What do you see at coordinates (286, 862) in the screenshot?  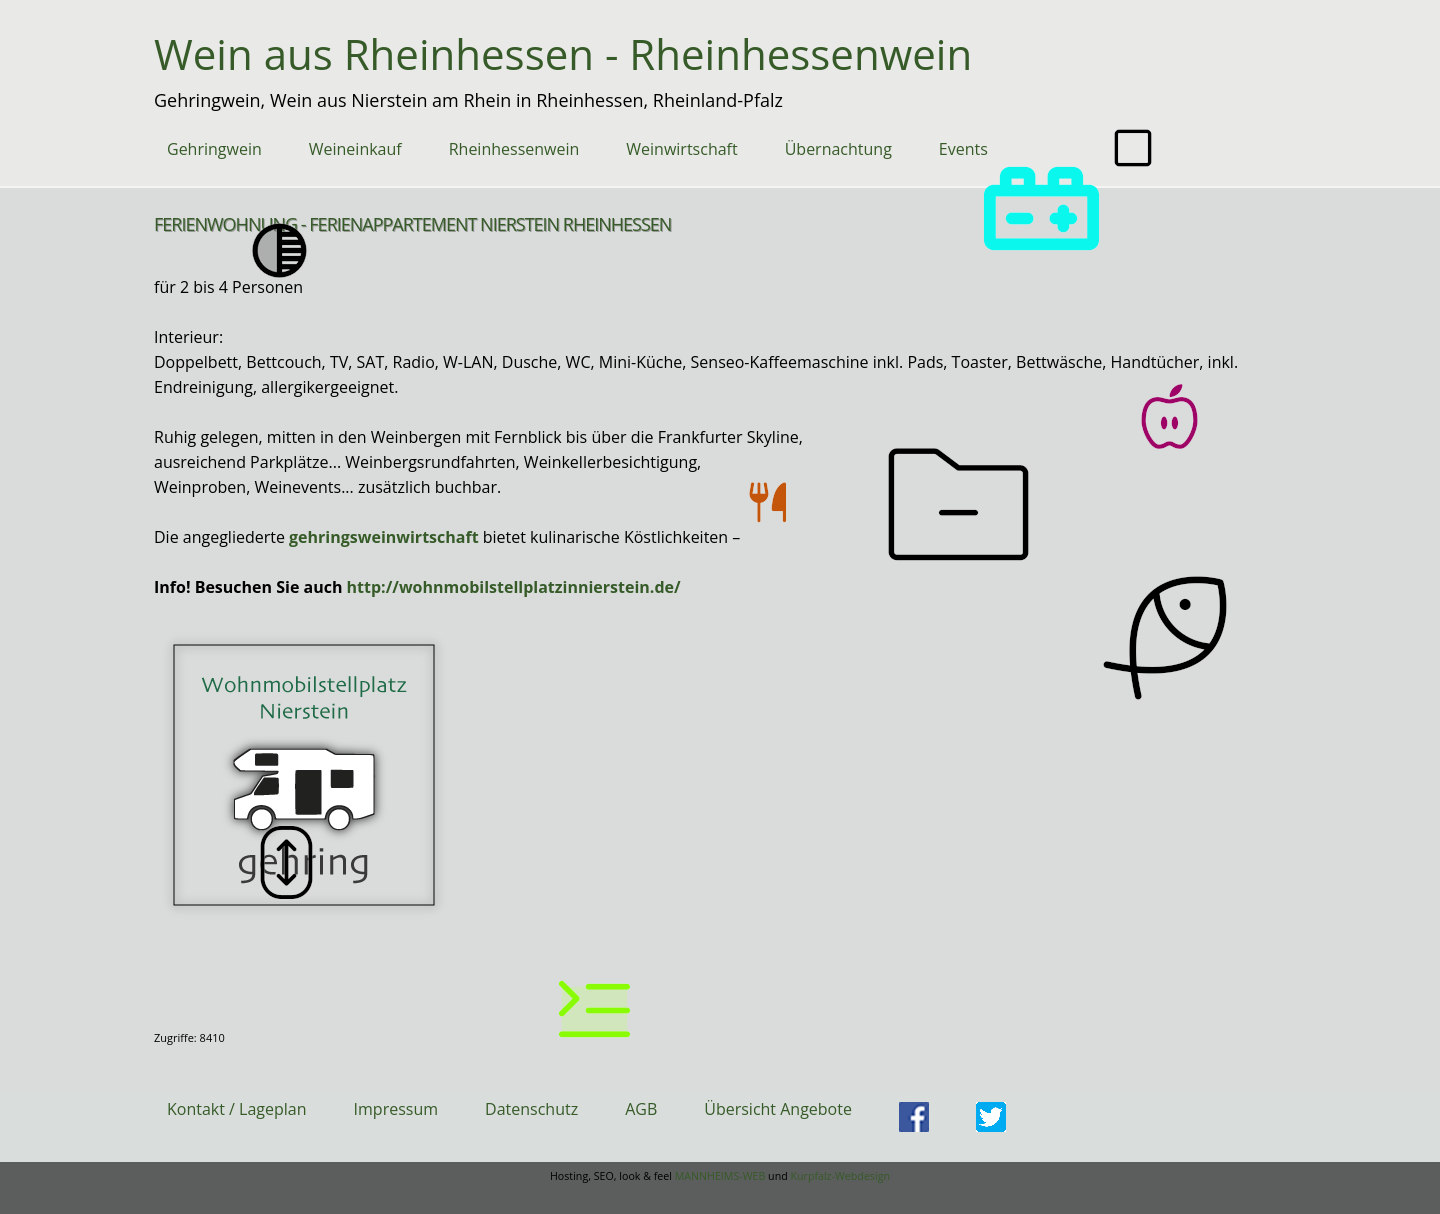 I see `scroll up or down on the page` at bounding box center [286, 862].